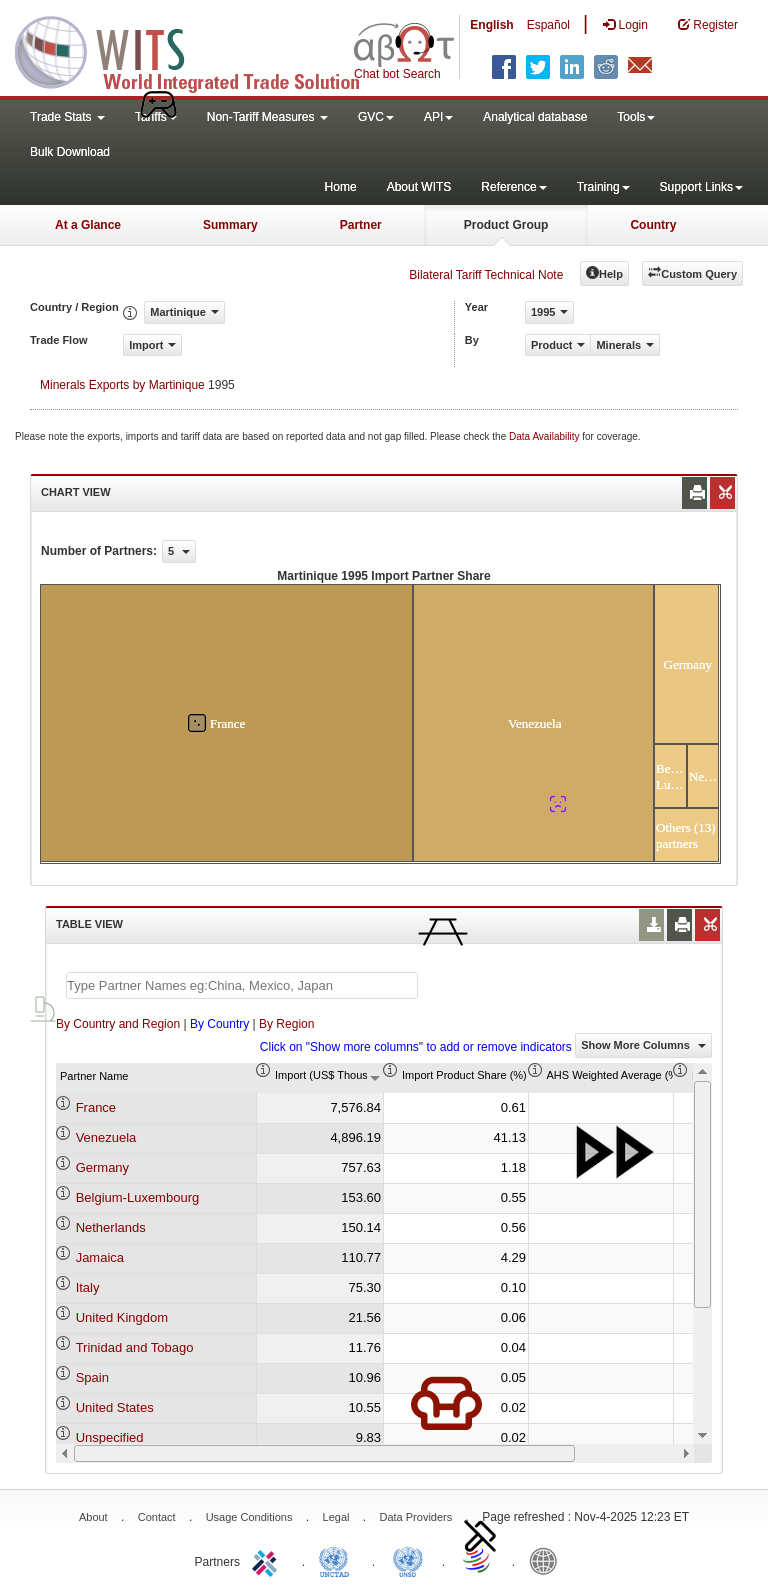 Image resolution: width=768 pixels, height=1585 pixels. Describe the element at coordinates (158, 104) in the screenshot. I see `access games or gaming features` at that location.